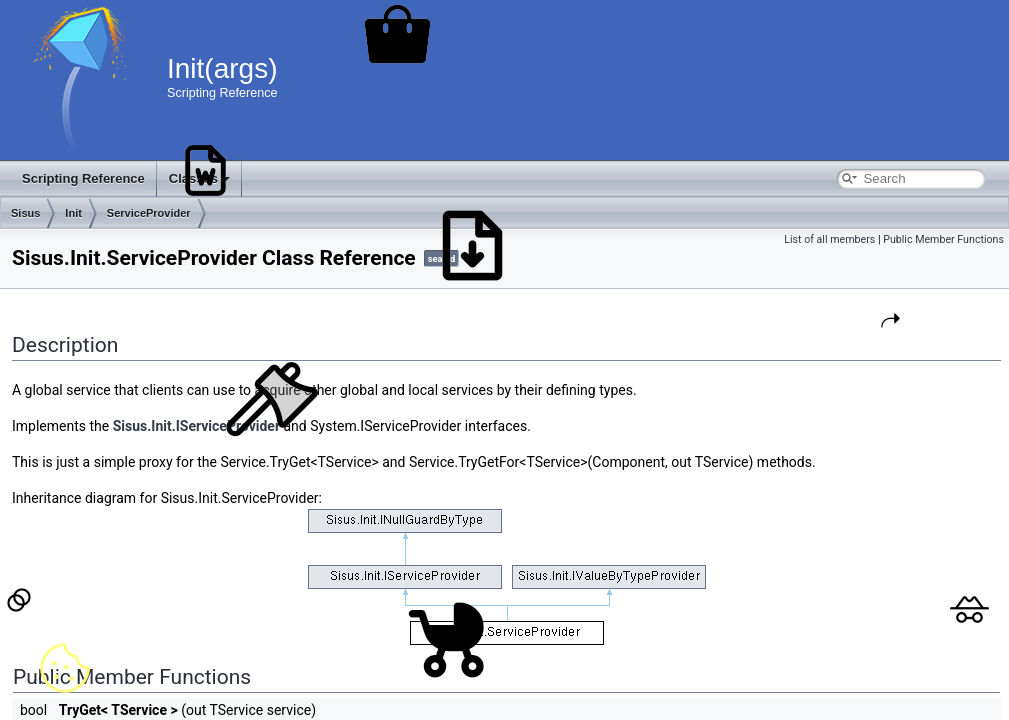  I want to click on manage cookie preferences and privacy settings, so click(65, 668).